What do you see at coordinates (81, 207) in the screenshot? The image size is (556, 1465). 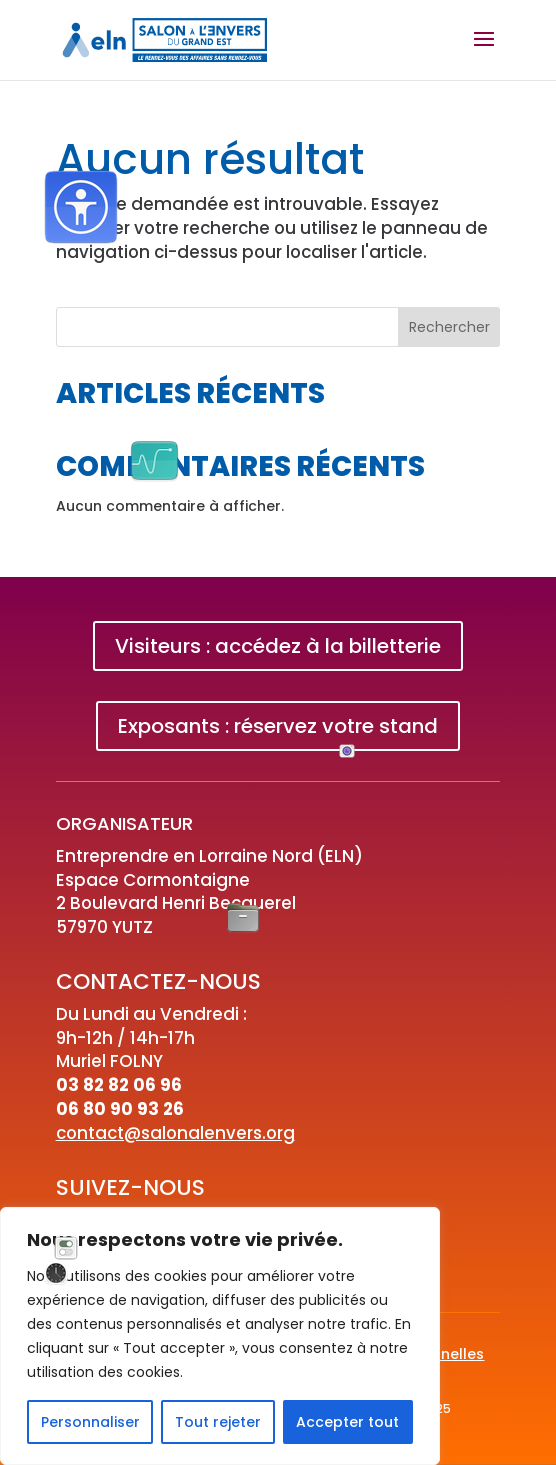 I see `access accessibility settings` at bounding box center [81, 207].